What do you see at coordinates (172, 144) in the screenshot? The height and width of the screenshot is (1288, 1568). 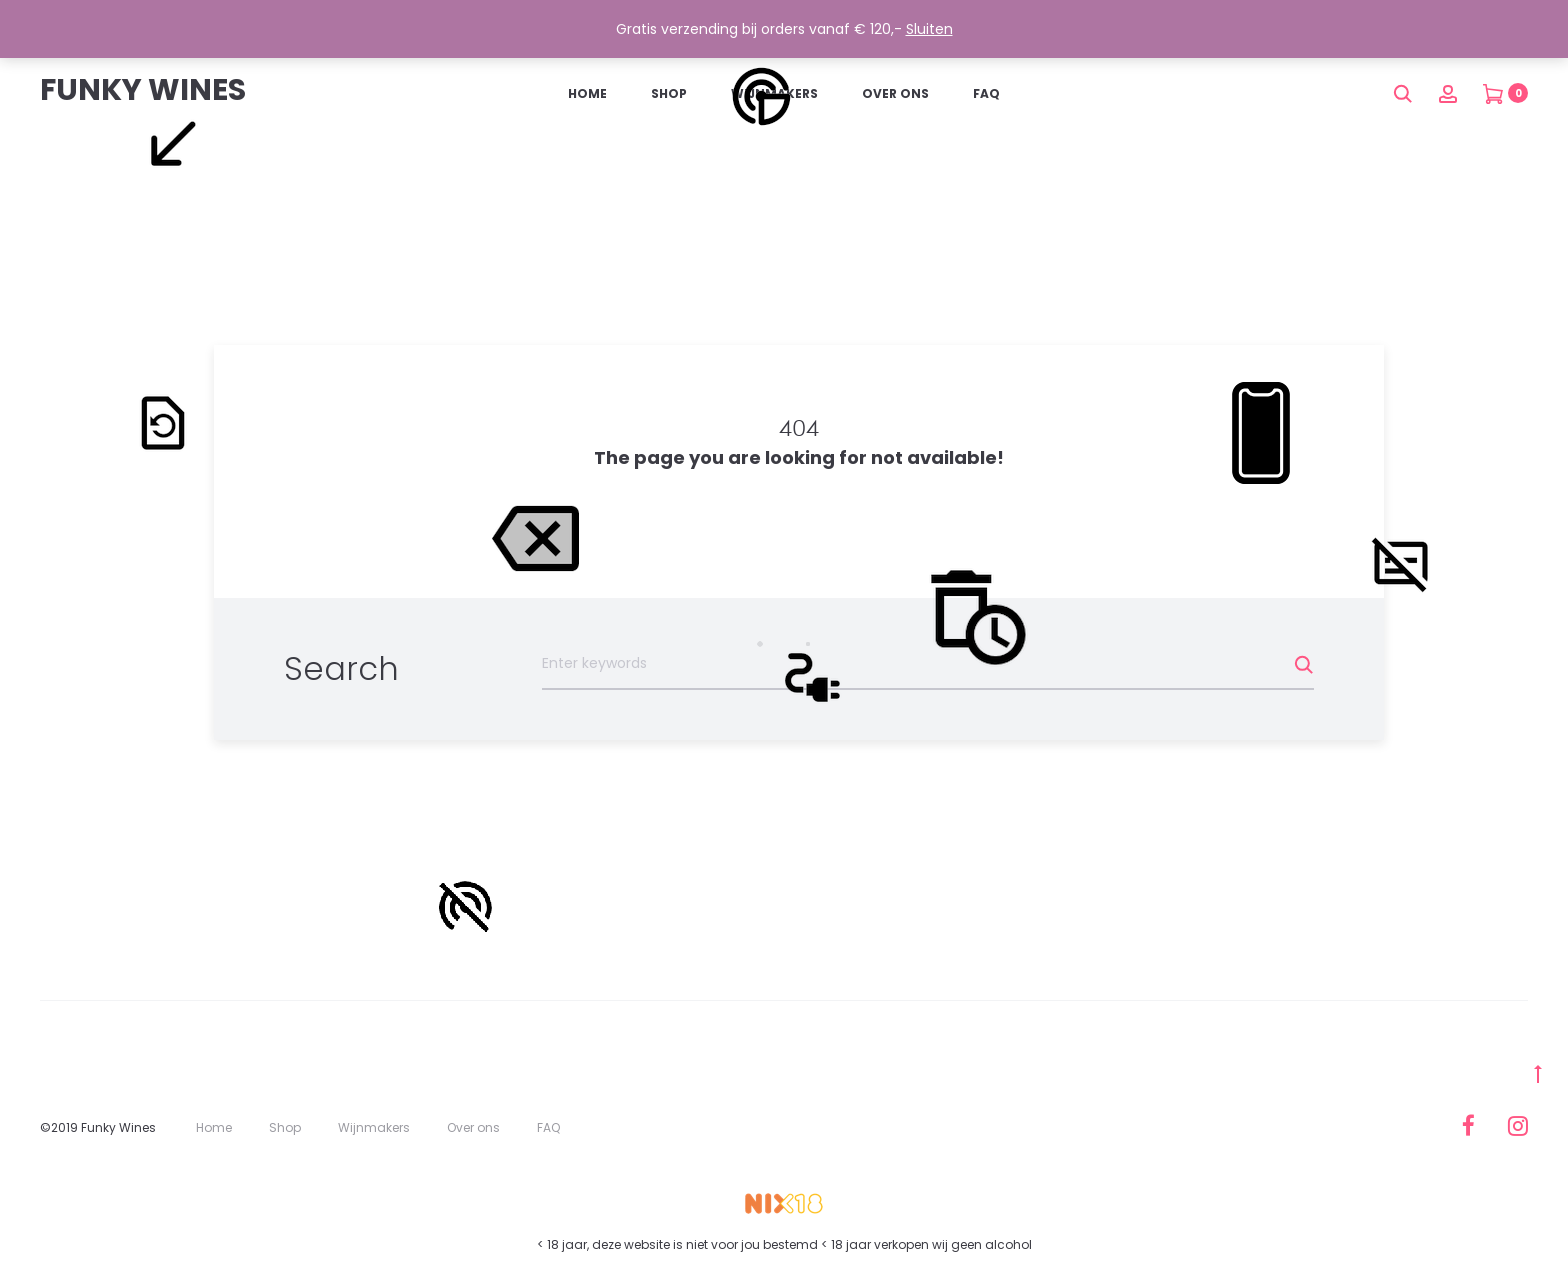 I see `navigate or move southwest on a map` at bounding box center [172, 144].